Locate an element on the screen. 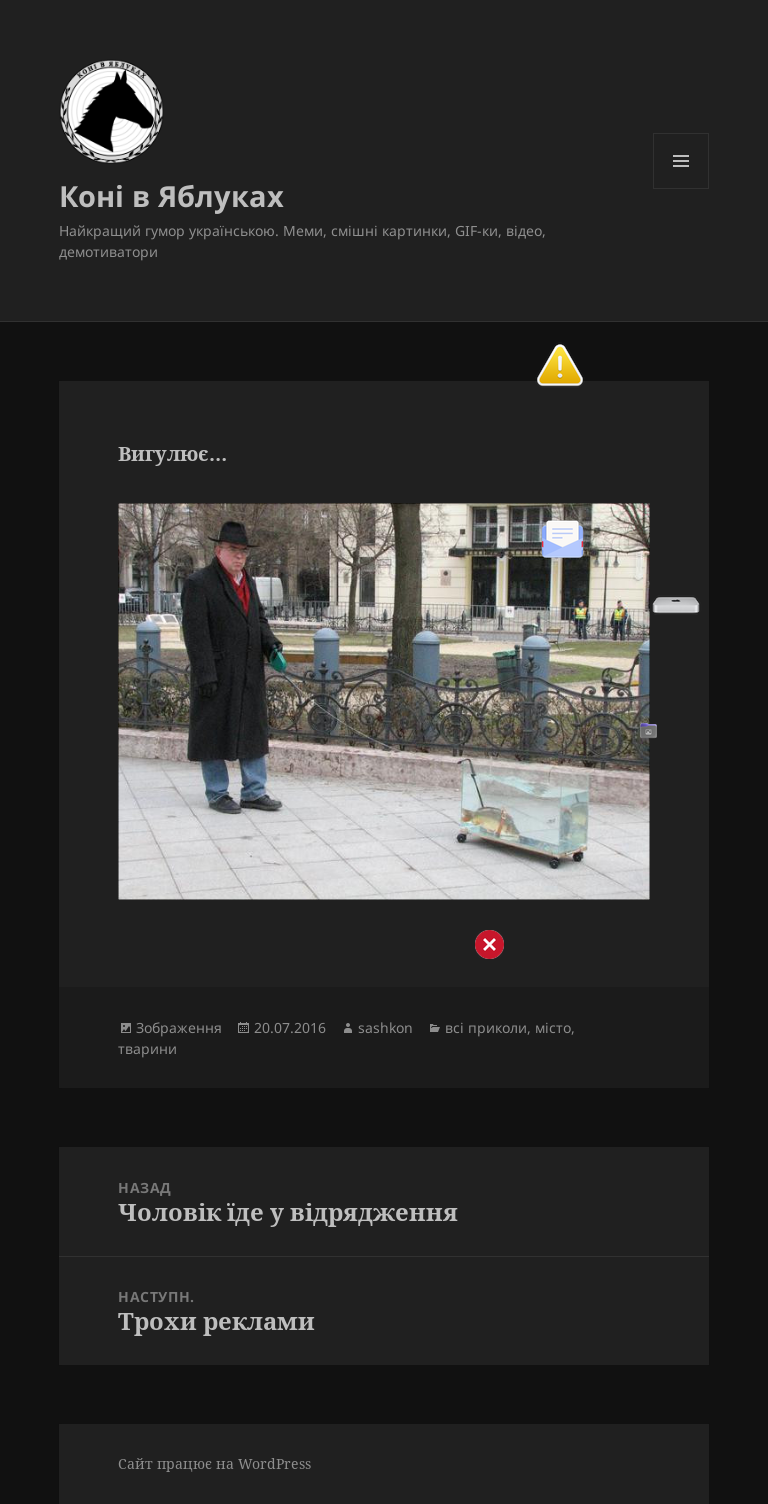  open your pictures folder is located at coordinates (648, 730).